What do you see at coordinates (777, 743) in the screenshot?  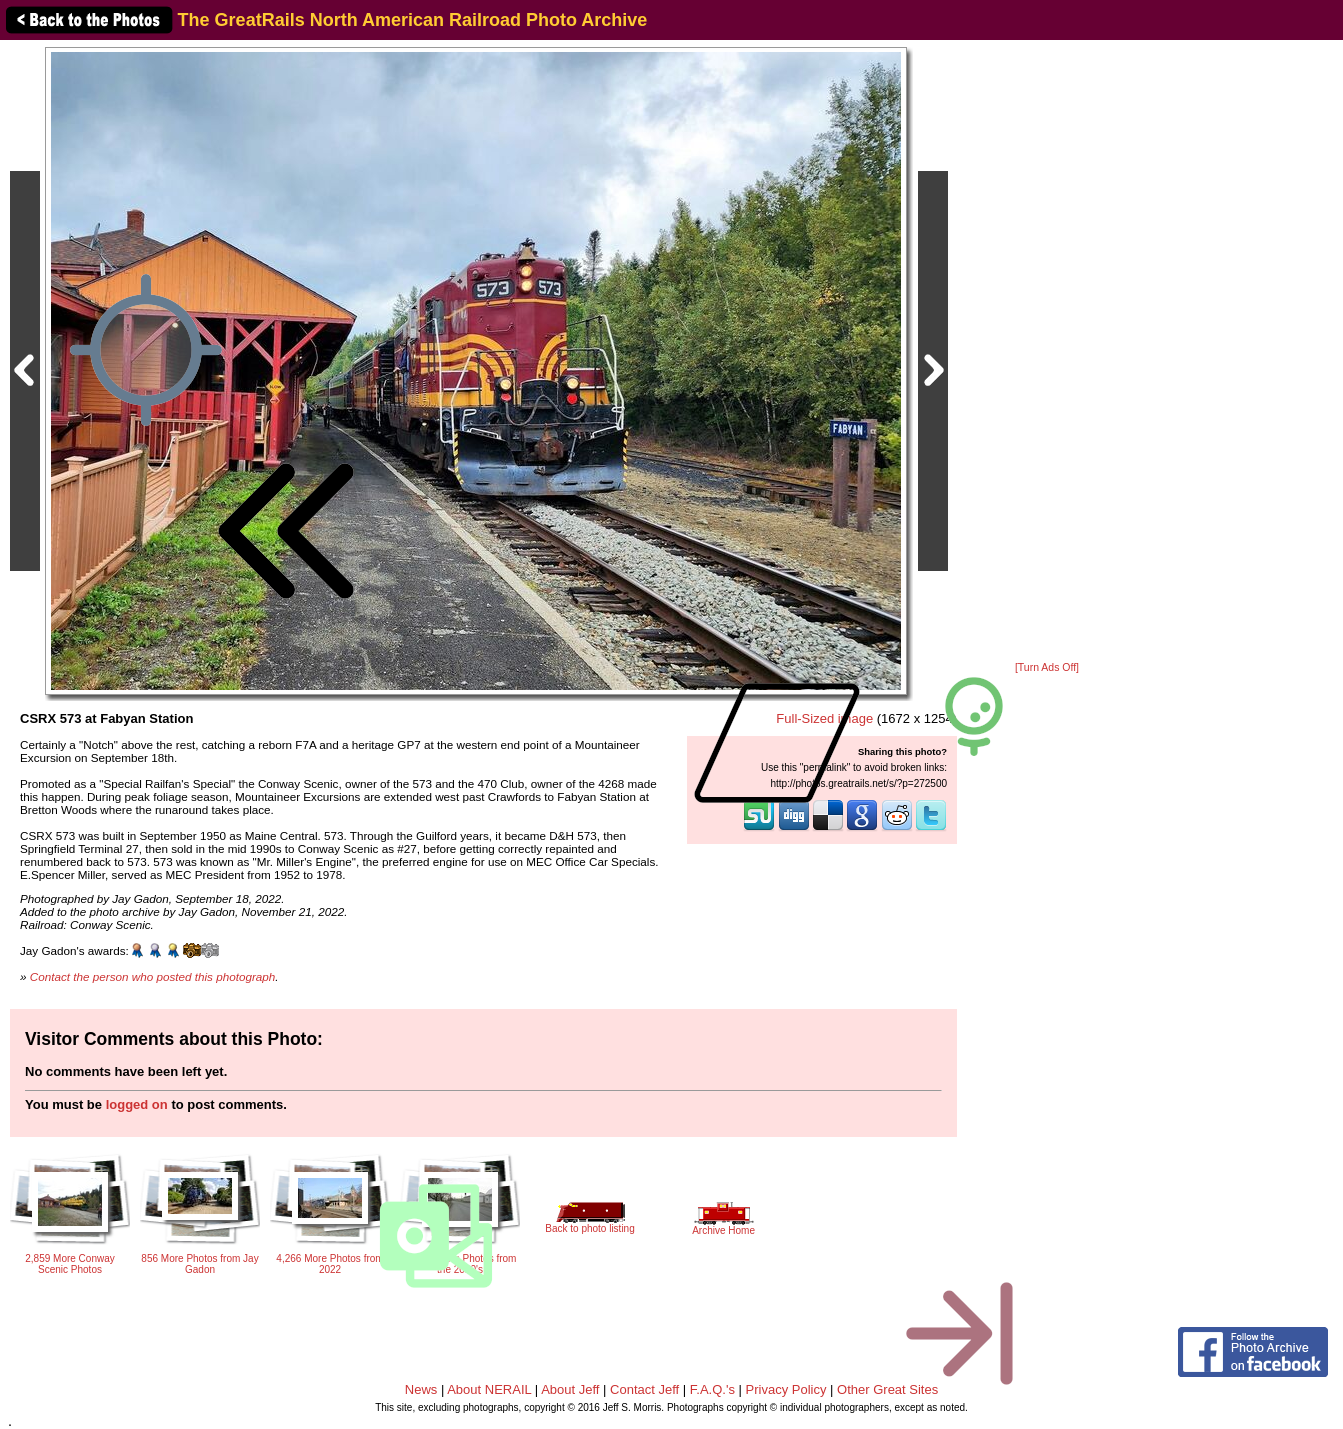 I see `insert a parallelogram shape` at bounding box center [777, 743].